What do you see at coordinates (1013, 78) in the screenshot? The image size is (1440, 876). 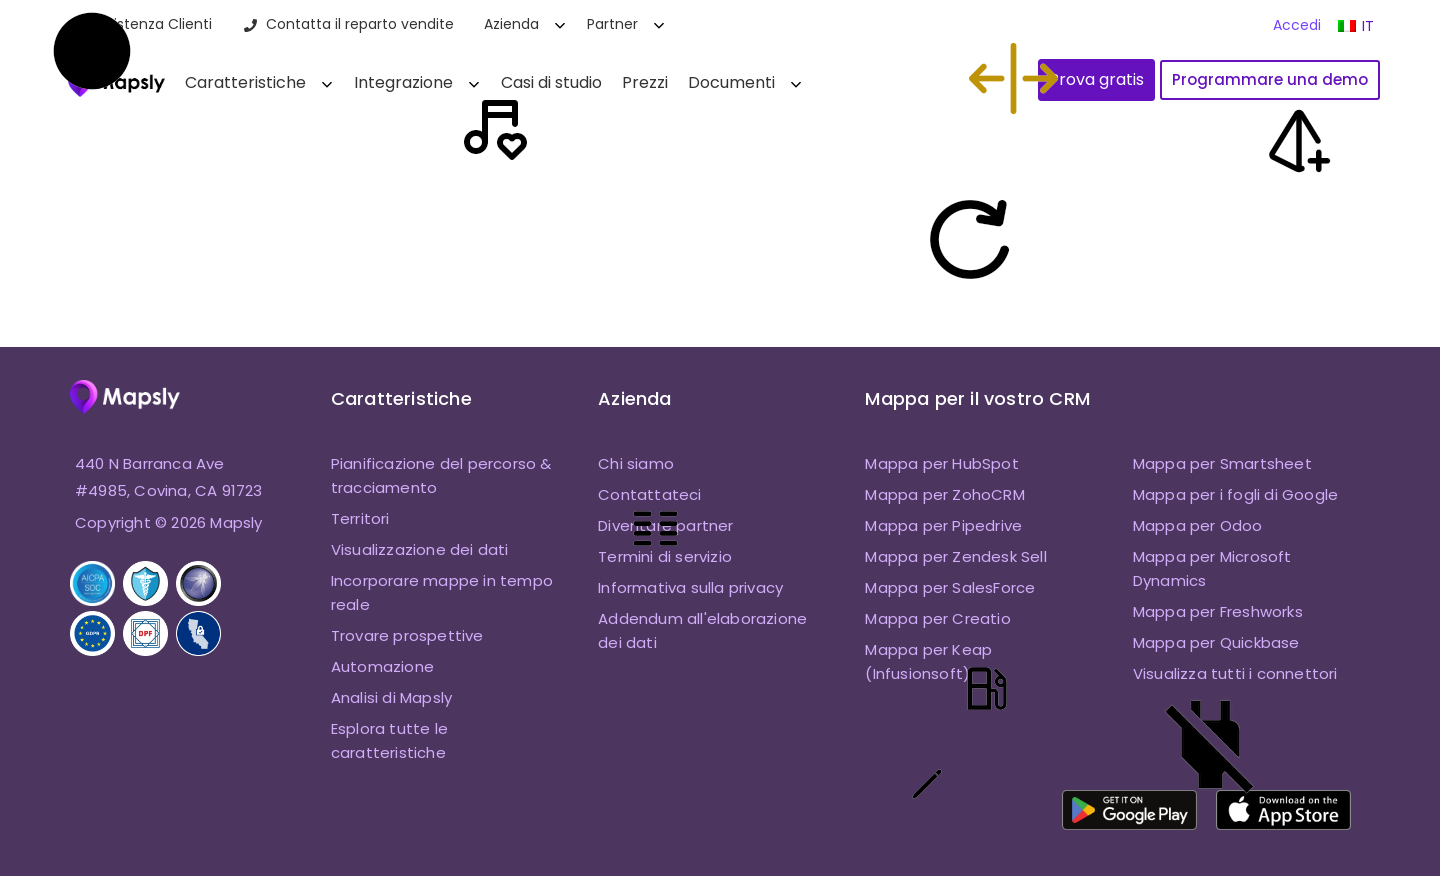 I see `expand content horizontally` at bounding box center [1013, 78].